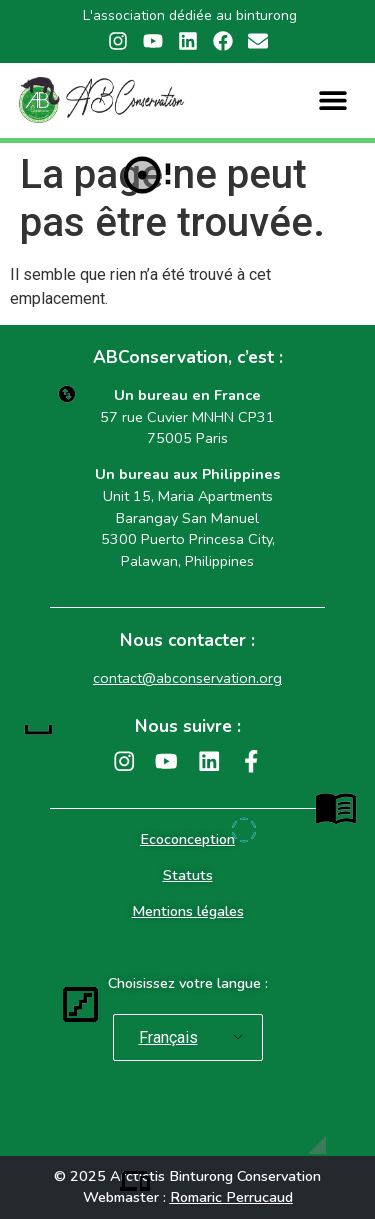  What do you see at coordinates (336, 807) in the screenshot?
I see `open menu or documentation` at bounding box center [336, 807].